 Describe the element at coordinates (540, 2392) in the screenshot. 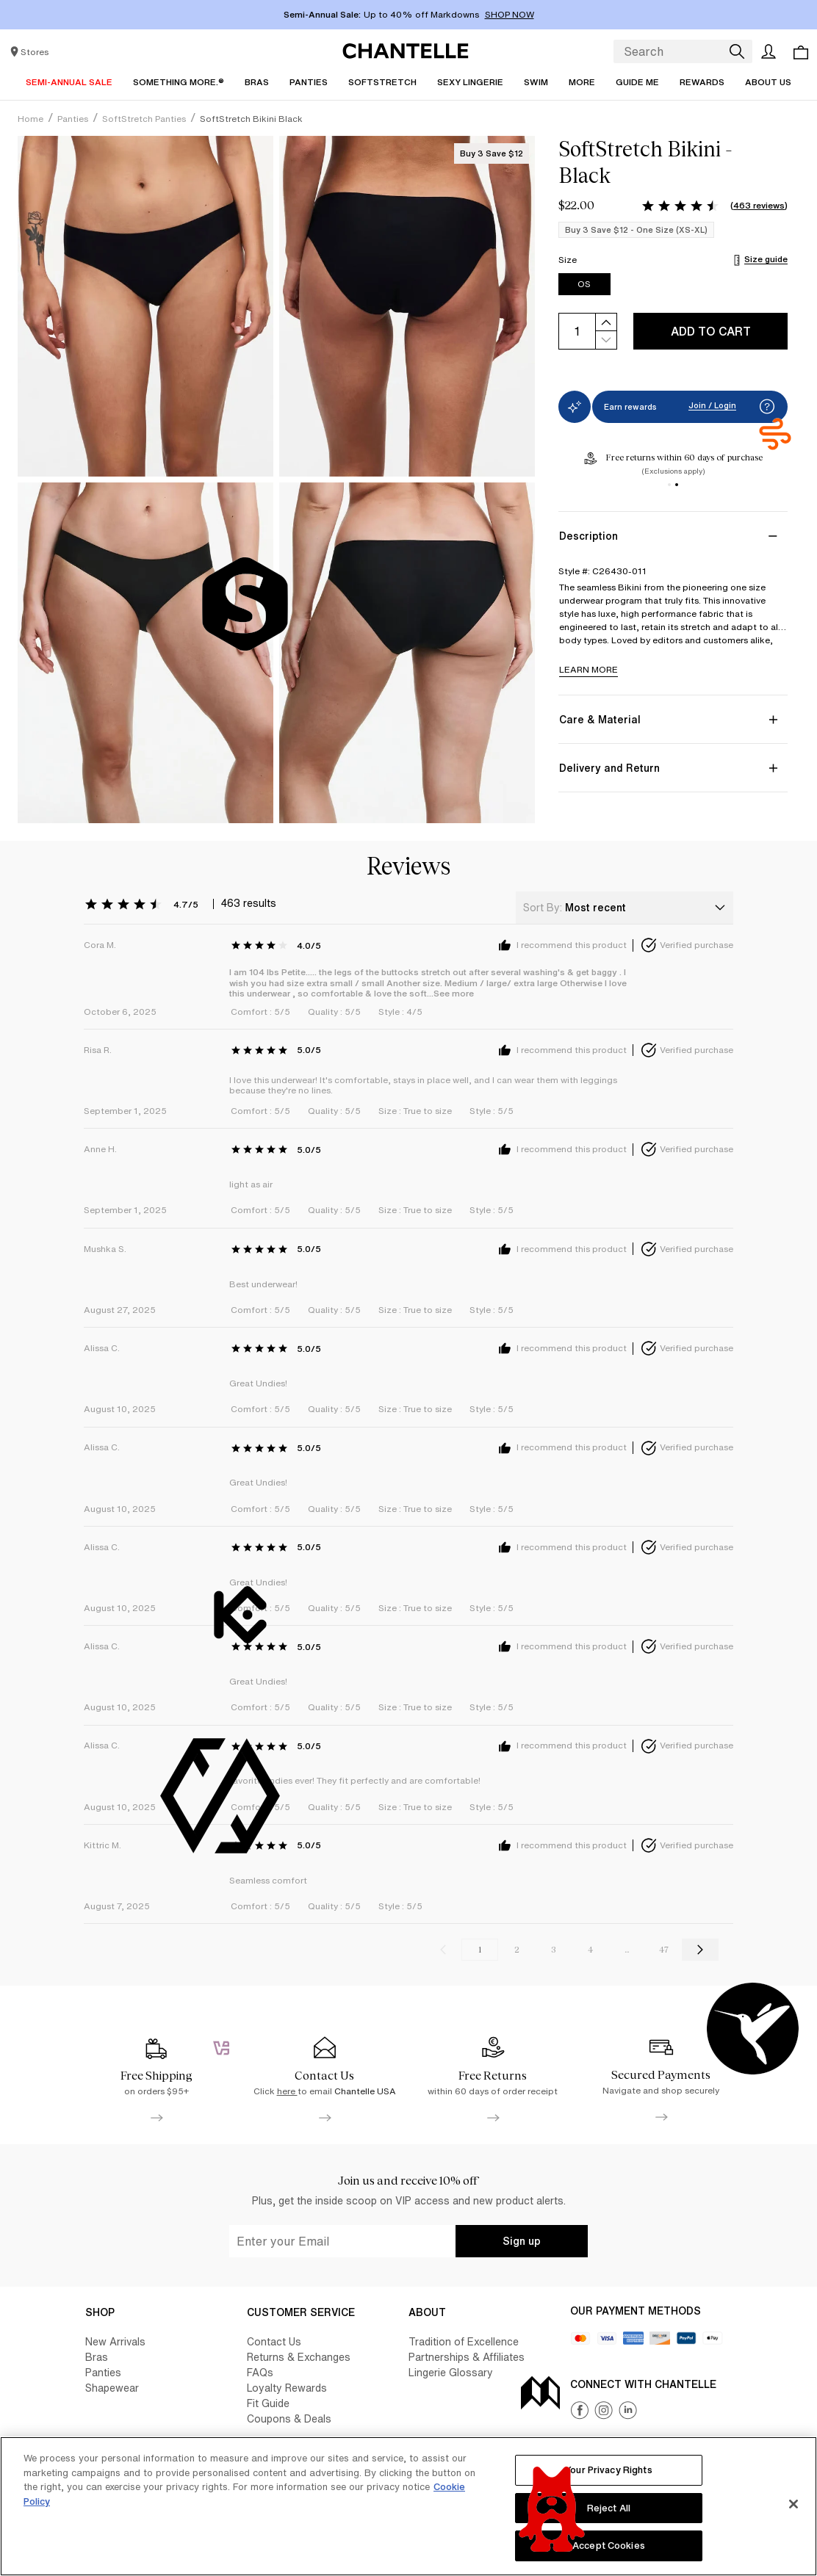

I see `open siyuan note-taking app` at that location.